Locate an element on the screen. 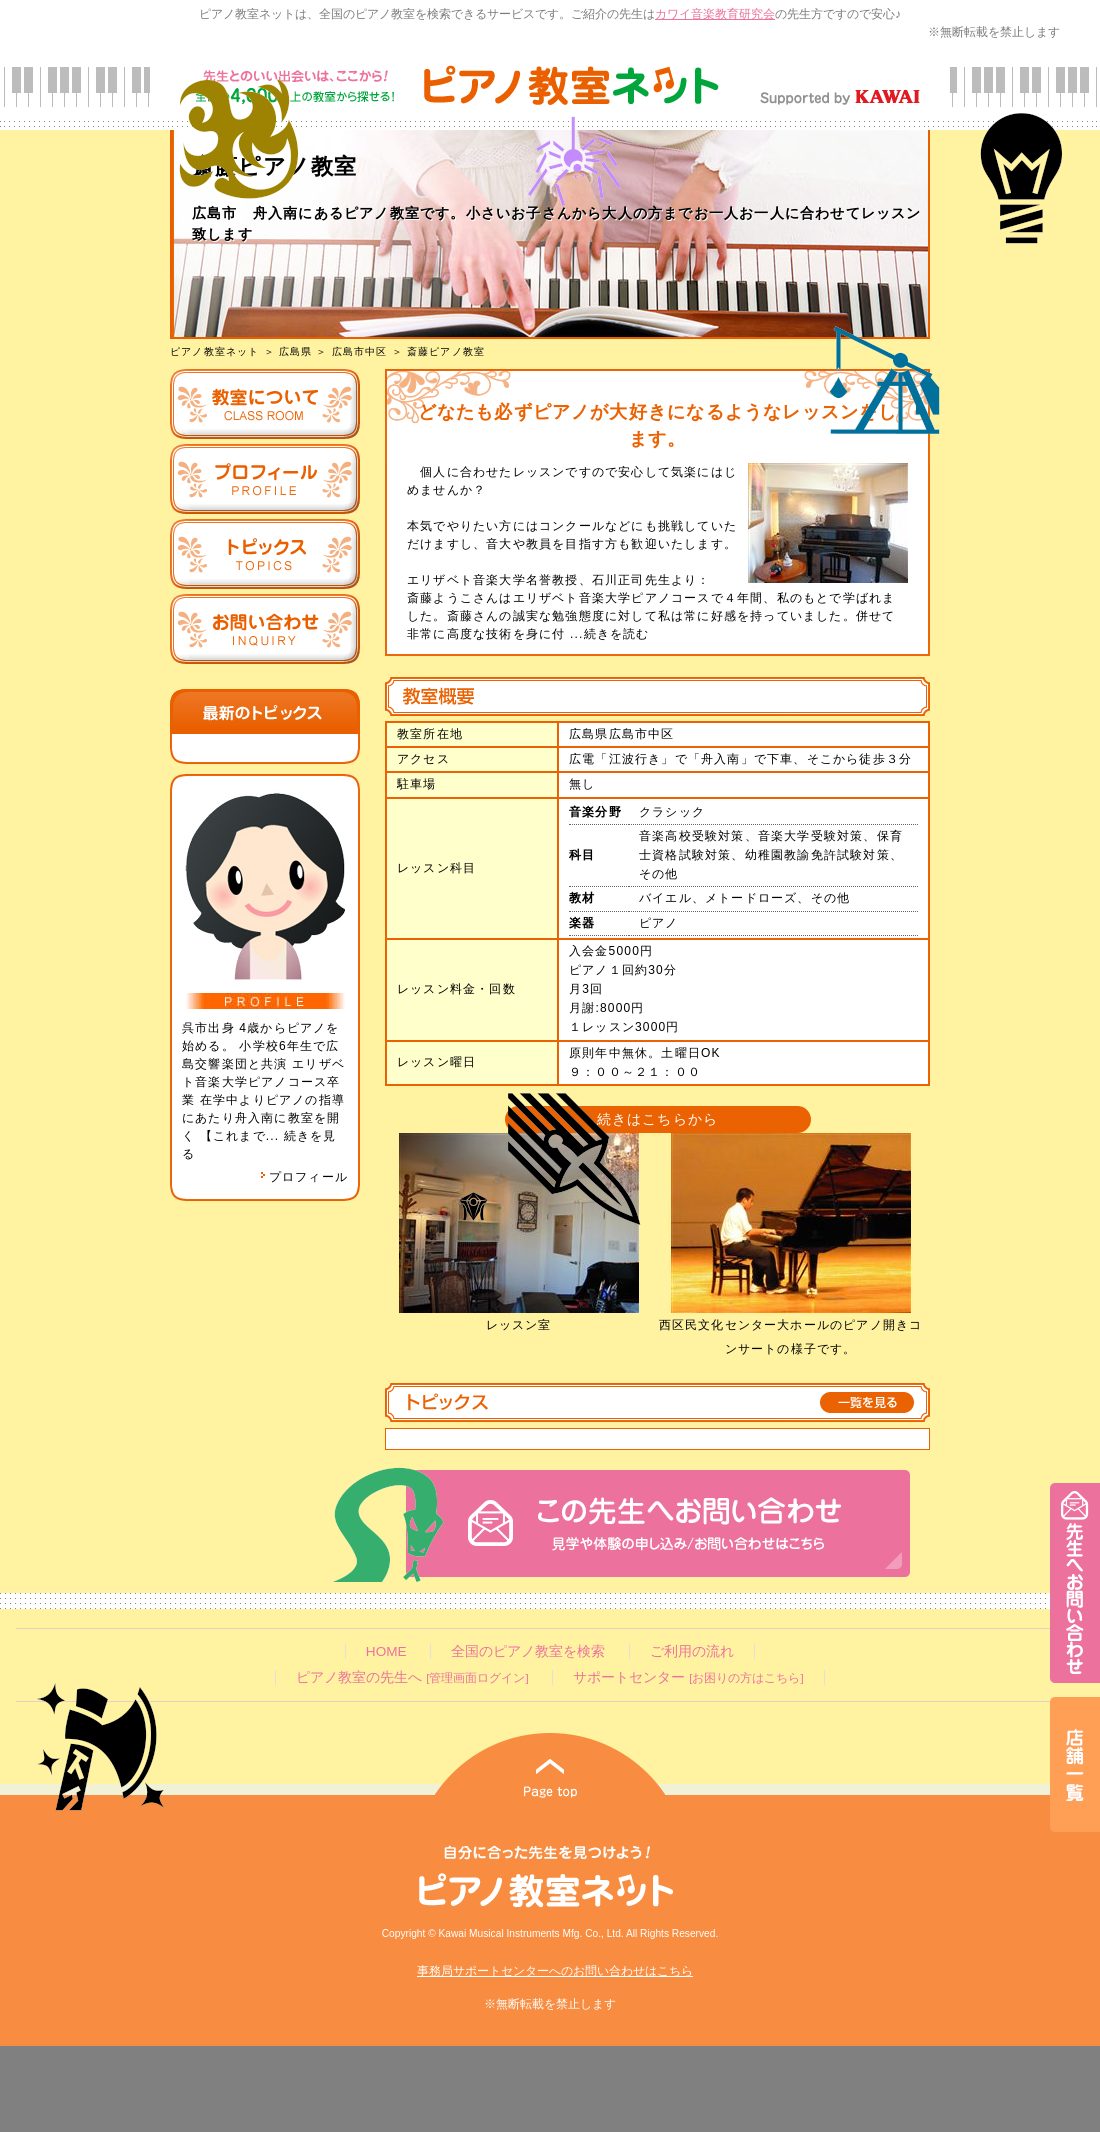 The image size is (1100, 2132). equip a diving dagger weapon is located at coordinates (574, 1159).